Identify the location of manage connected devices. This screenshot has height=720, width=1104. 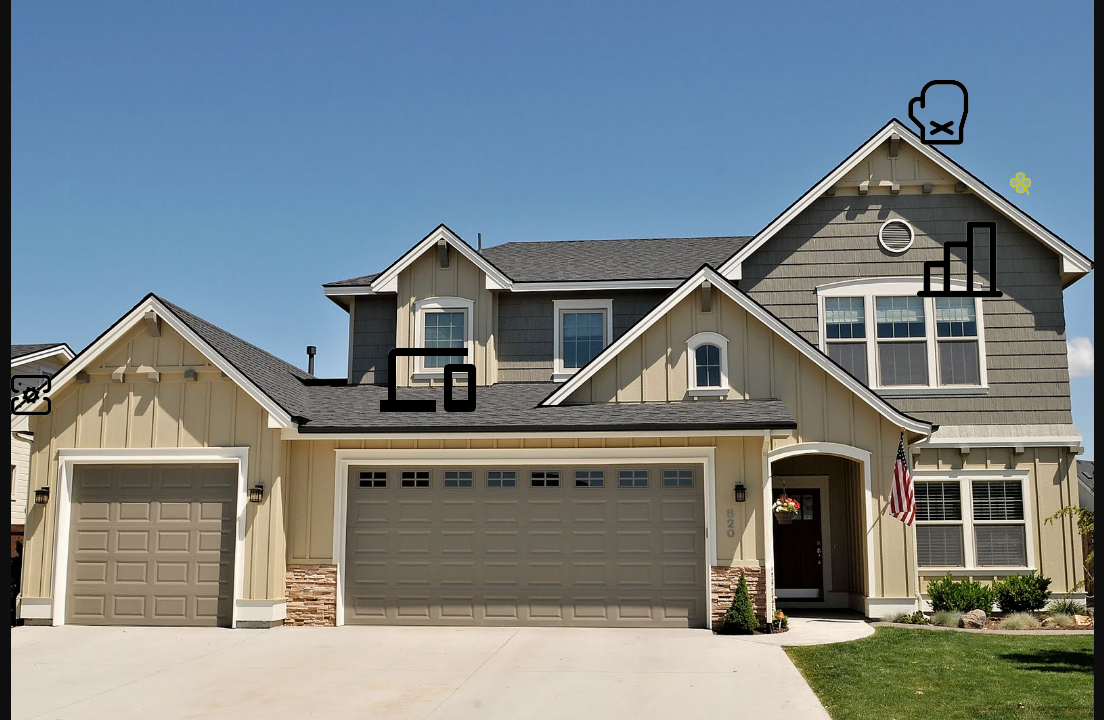
(428, 380).